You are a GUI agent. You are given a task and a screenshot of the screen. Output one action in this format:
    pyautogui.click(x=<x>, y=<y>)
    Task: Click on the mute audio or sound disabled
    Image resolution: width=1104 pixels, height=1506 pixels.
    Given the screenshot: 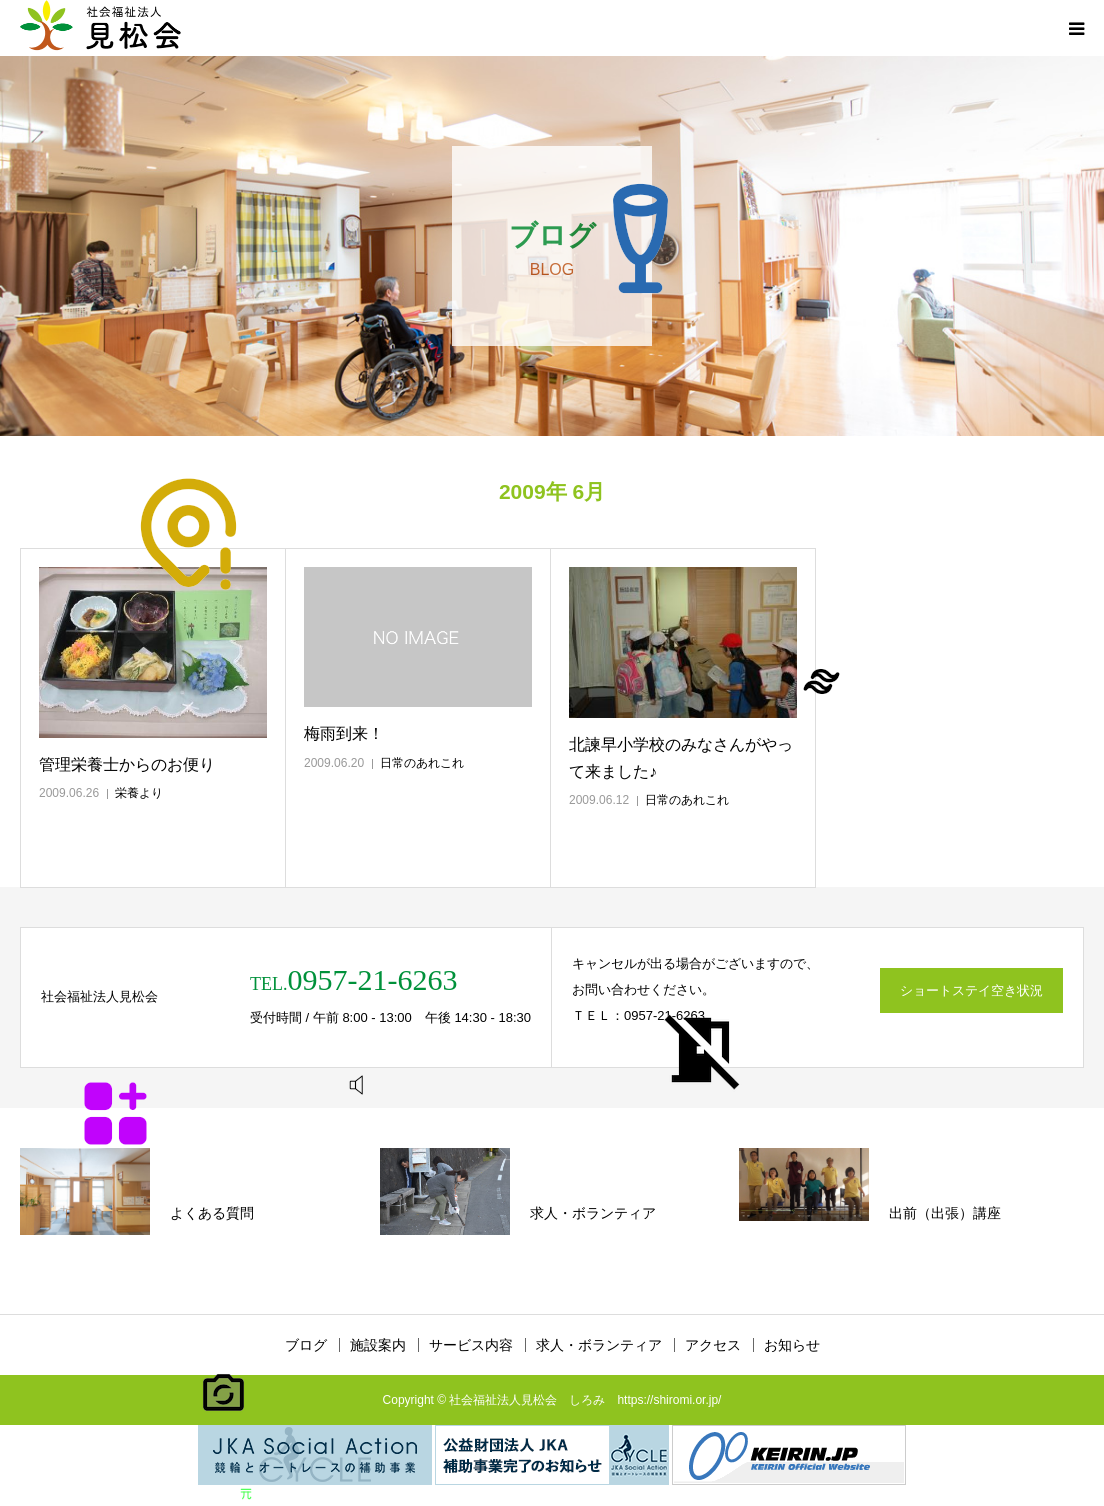 What is the action you would take?
    pyautogui.click(x=360, y=1085)
    